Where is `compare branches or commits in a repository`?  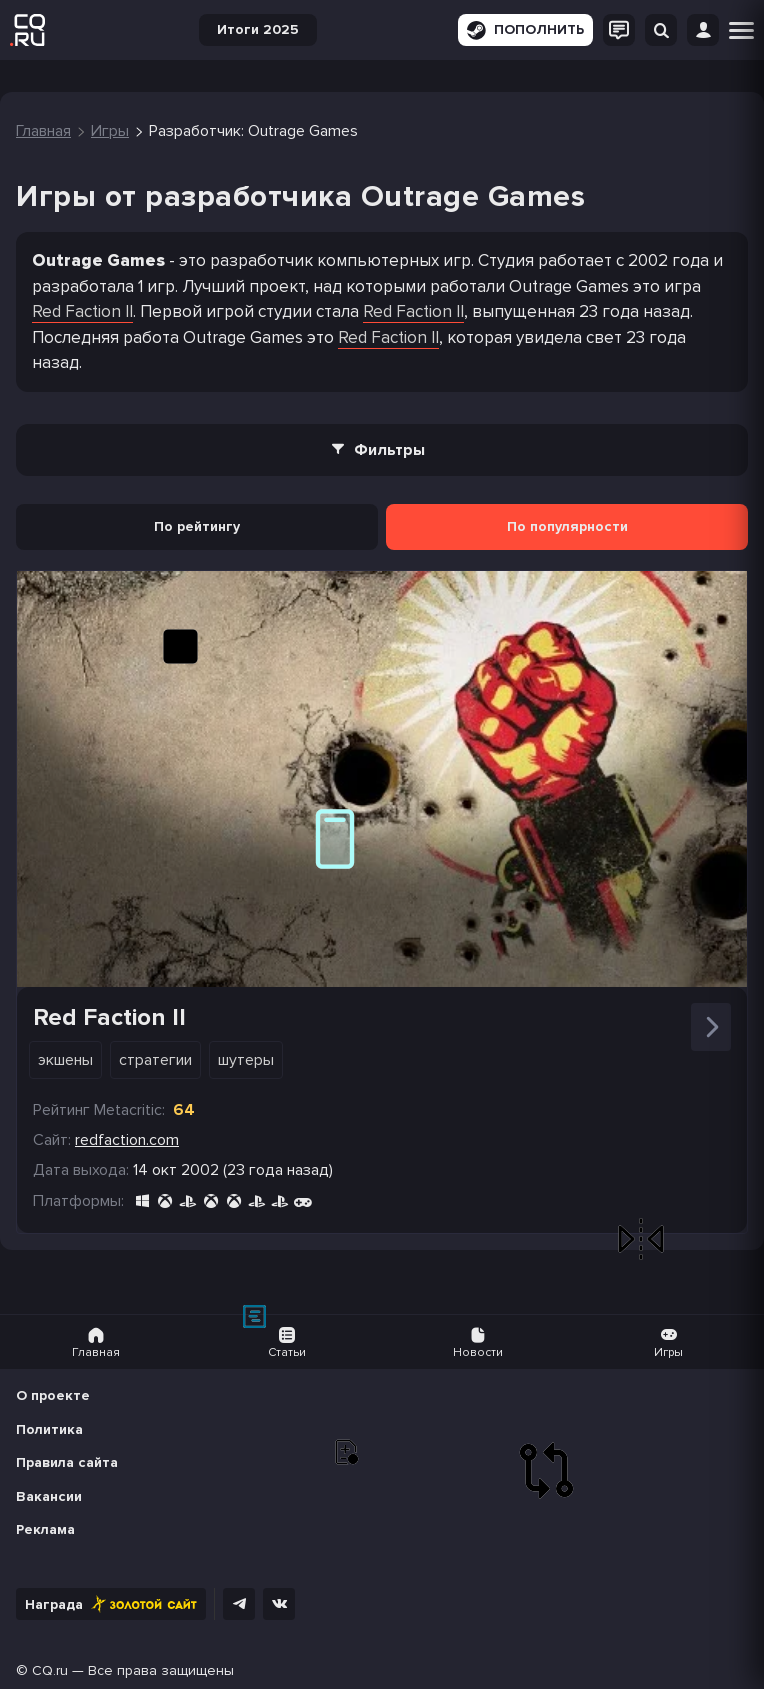
compare branches or commits in a repository is located at coordinates (546, 1470).